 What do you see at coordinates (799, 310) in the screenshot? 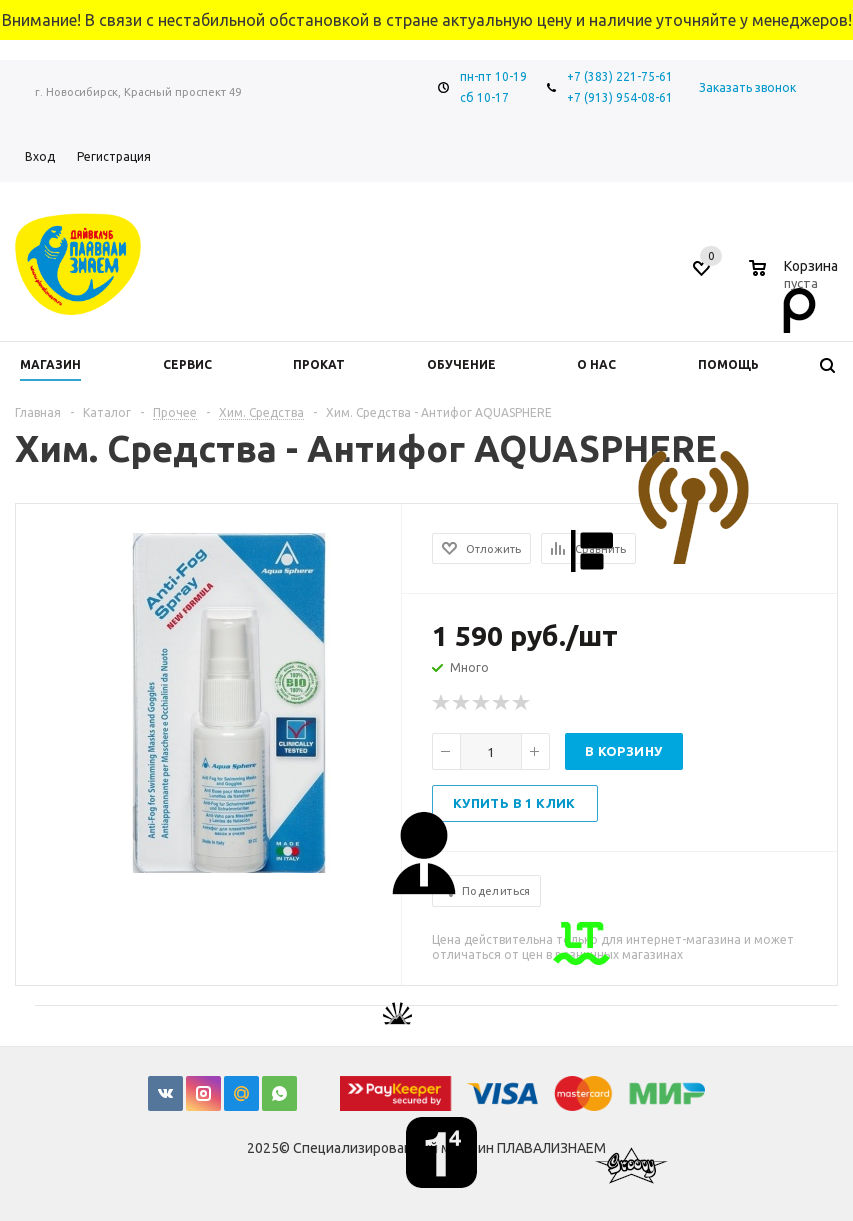
I see `open the picsart app` at bounding box center [799, 310].